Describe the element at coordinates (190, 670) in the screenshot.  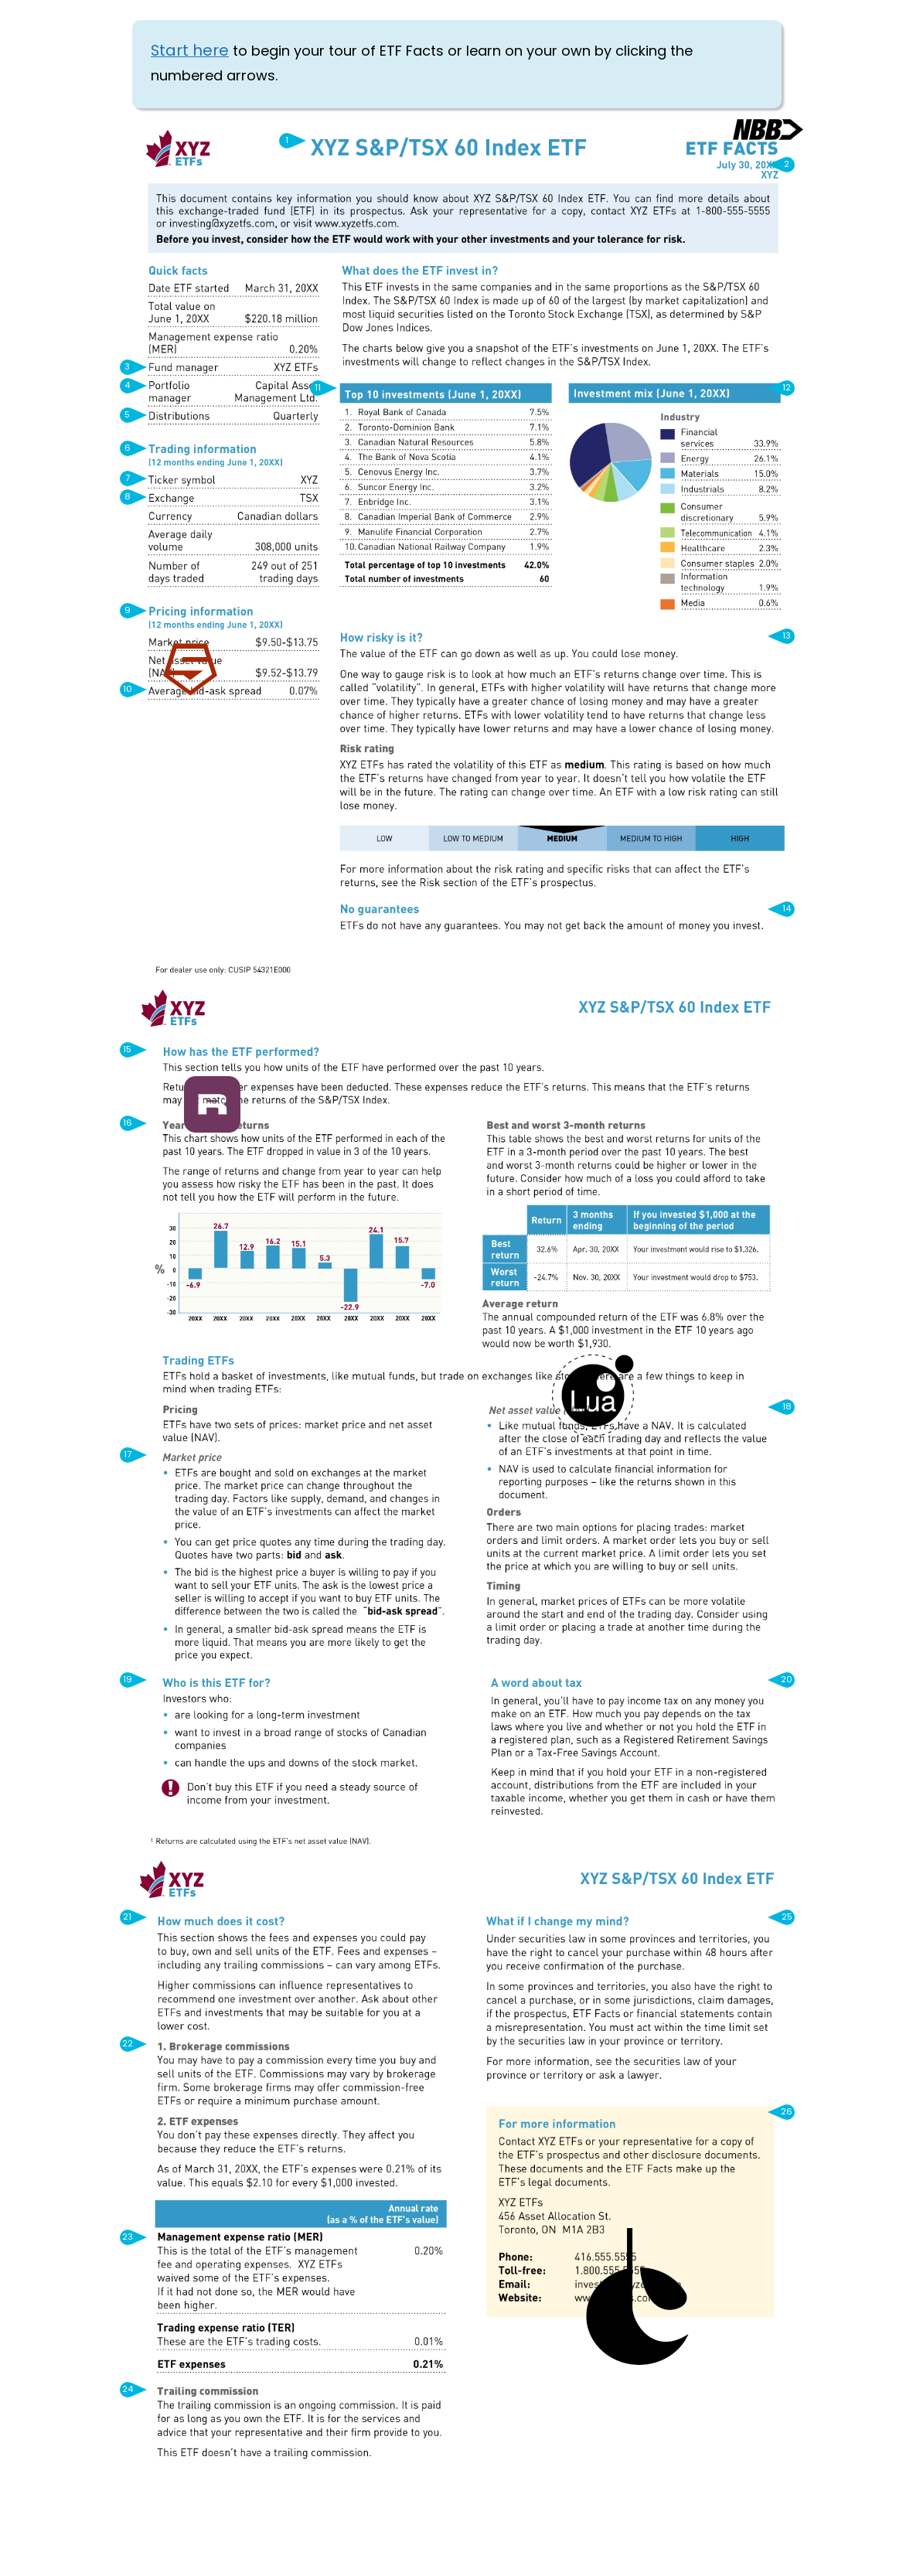
I see `sifive company logo` at that location.